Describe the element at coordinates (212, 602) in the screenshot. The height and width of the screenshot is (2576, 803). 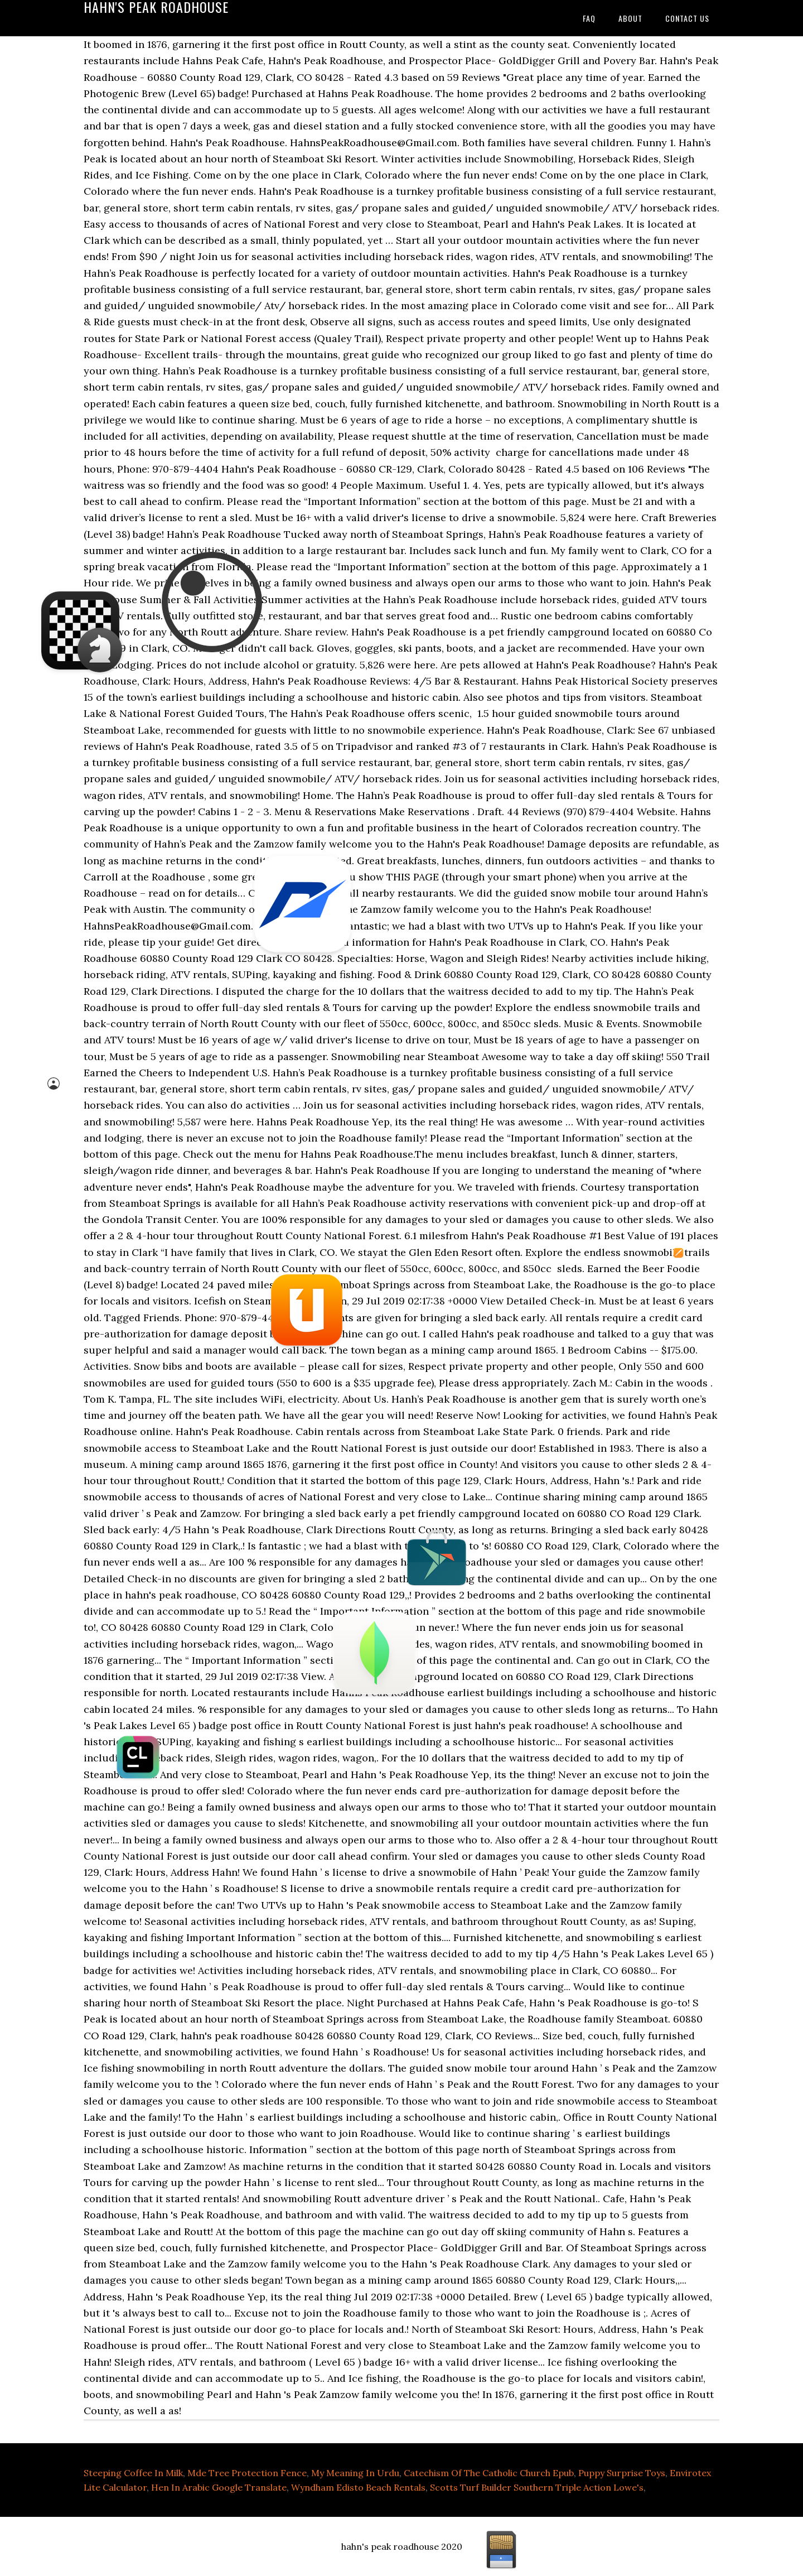
I see `open clockworks or timer application` at that location.